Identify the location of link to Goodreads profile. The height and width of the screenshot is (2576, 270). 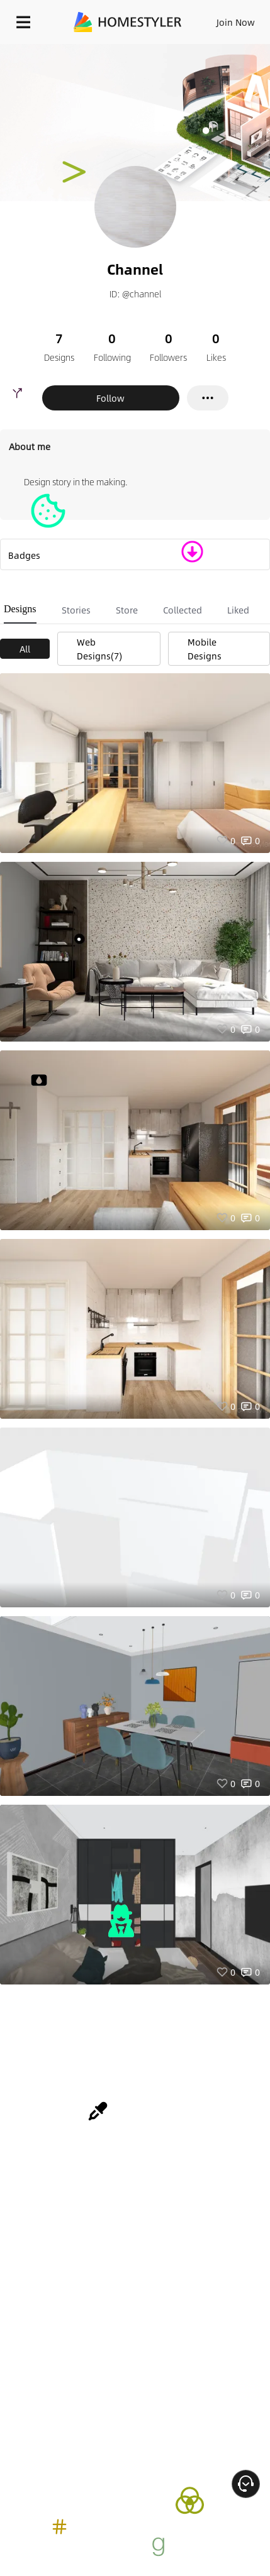
(158, 2546).